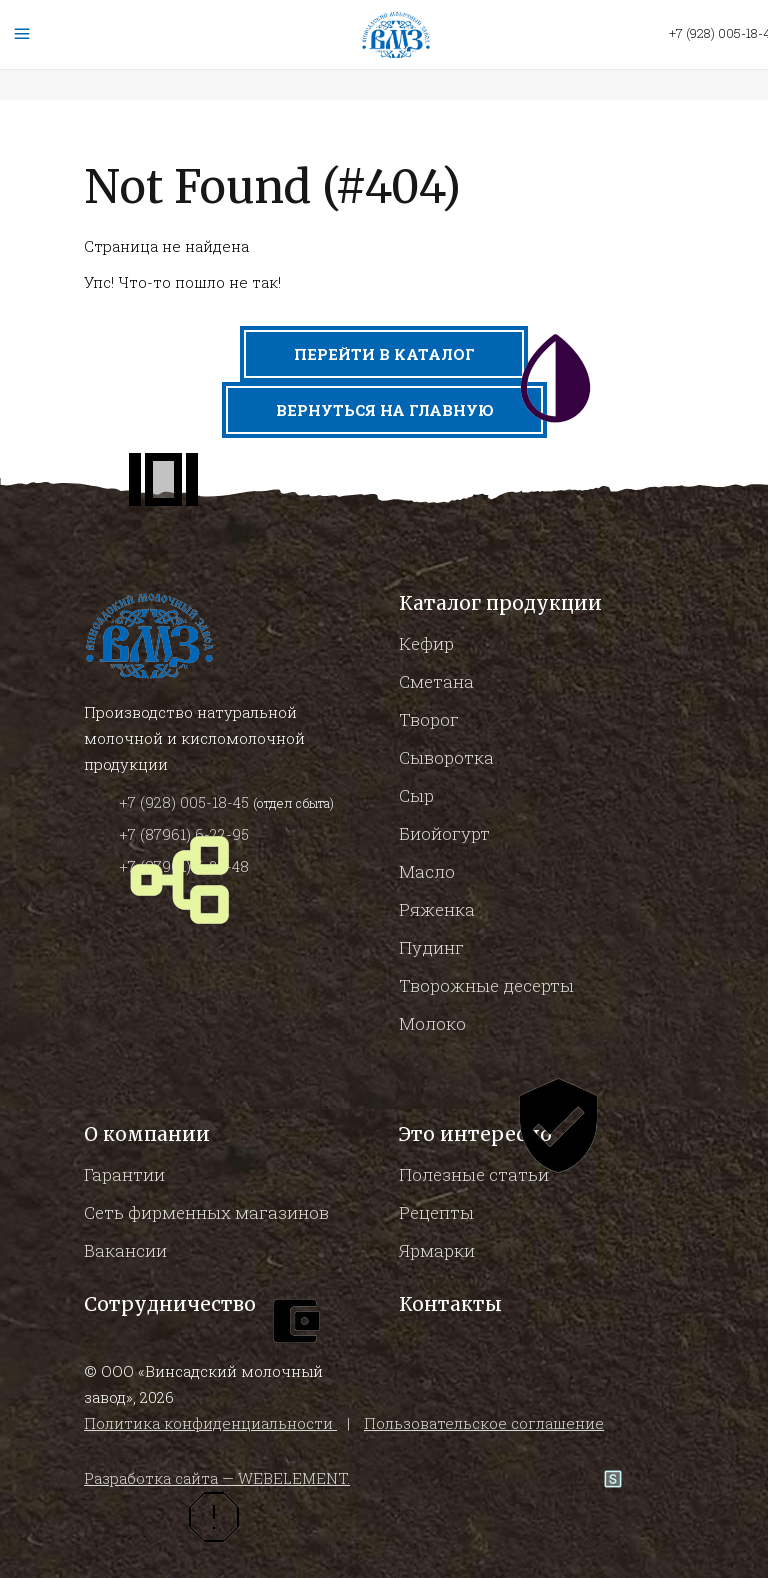 This screenshot has height=1578, width=768. I want to click on switch to array or column view layout, so click(161, 481).